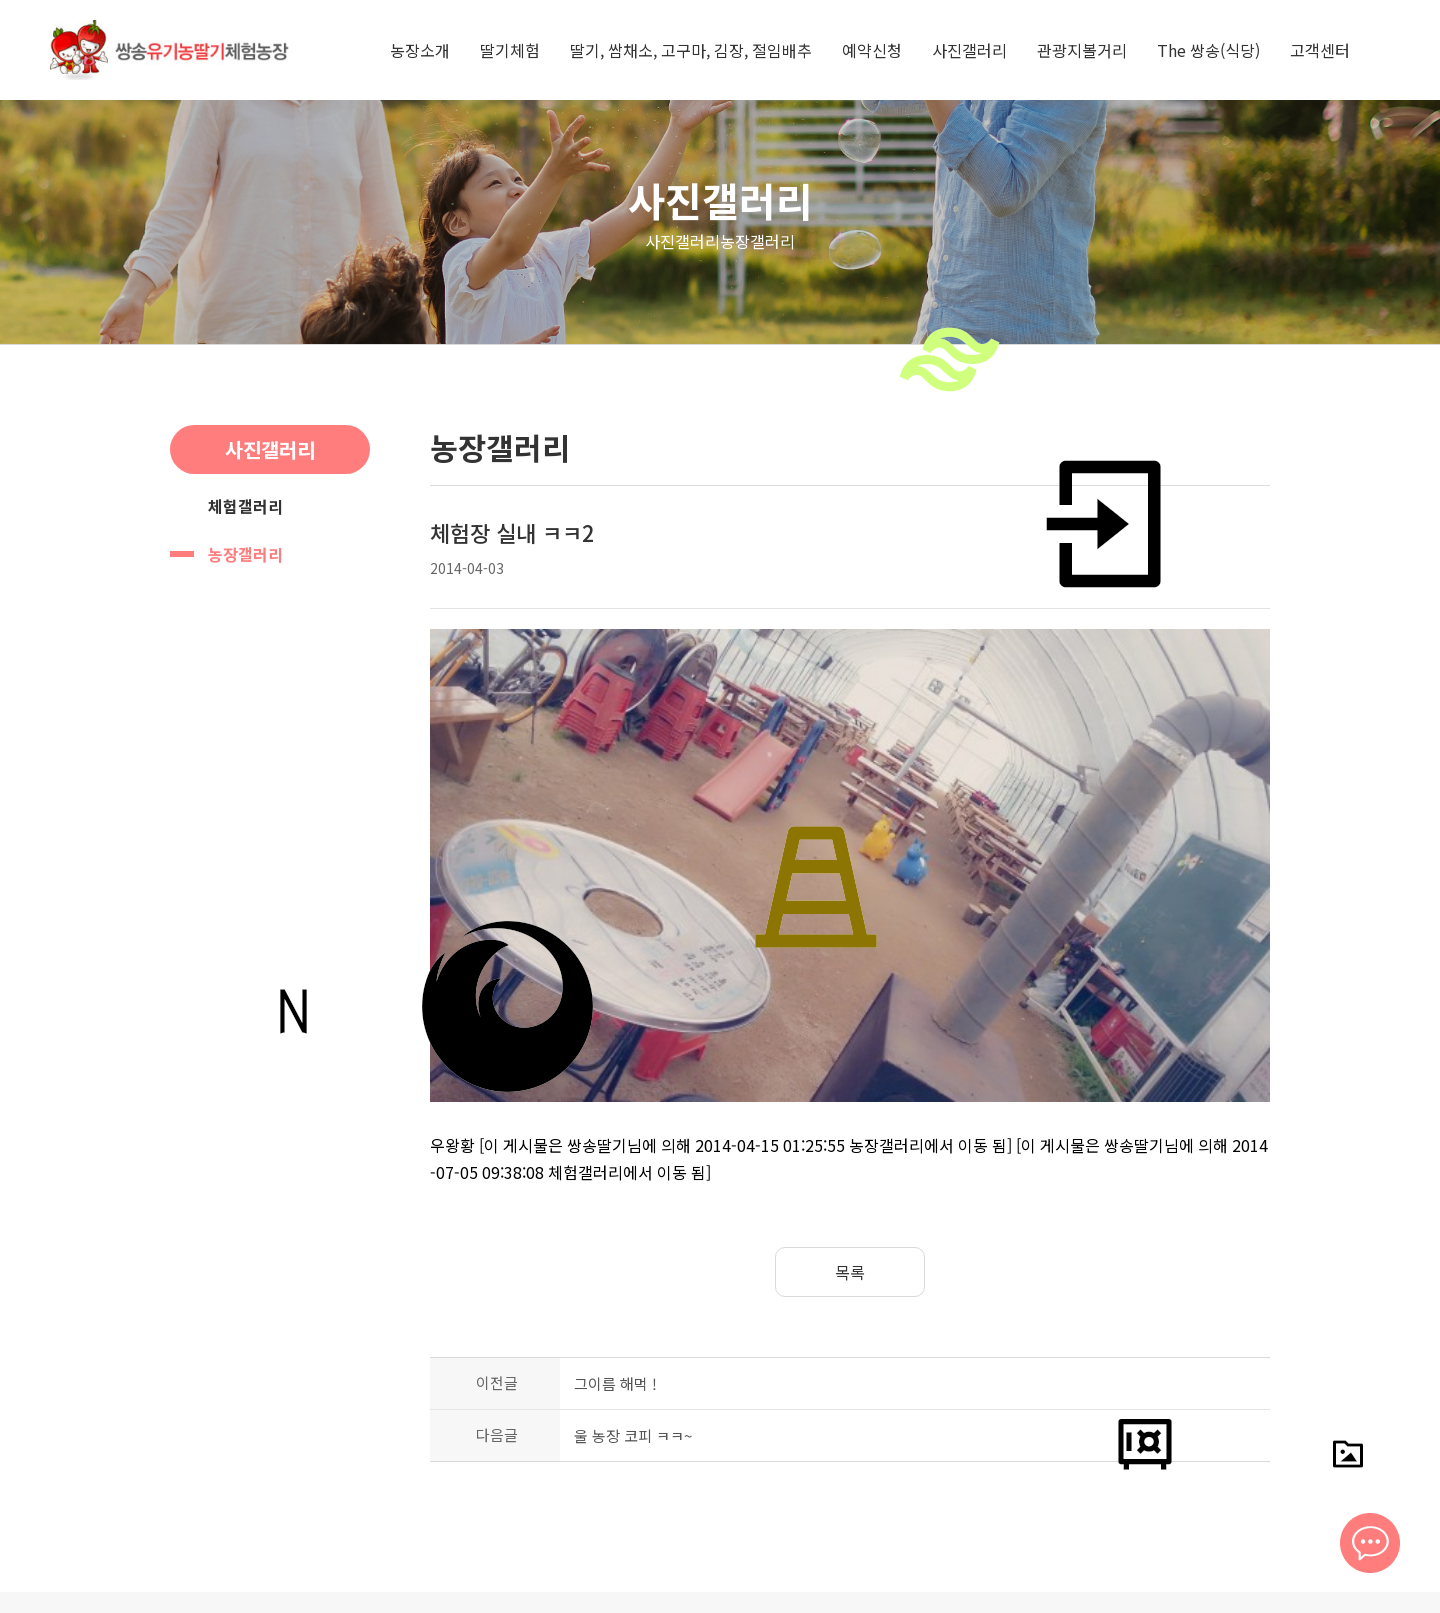  What do you see at coordinates (1145, 1443) in the screenshot?
I see `access secure storage or vault features` at bounding box center [1145, 1443].